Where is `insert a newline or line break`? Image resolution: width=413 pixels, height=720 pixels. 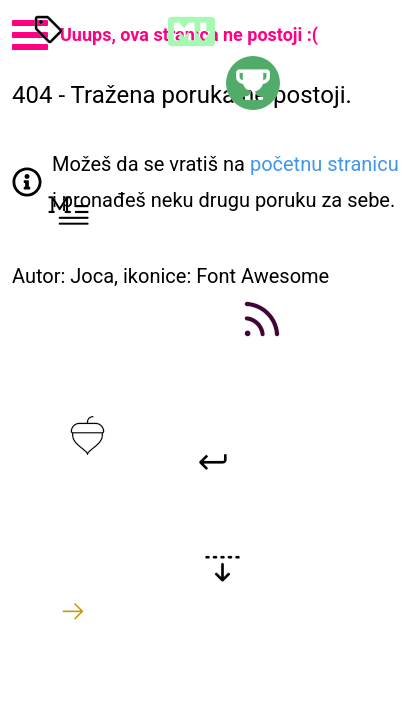
insert a newline or line break is located at coordinates (213, 461).